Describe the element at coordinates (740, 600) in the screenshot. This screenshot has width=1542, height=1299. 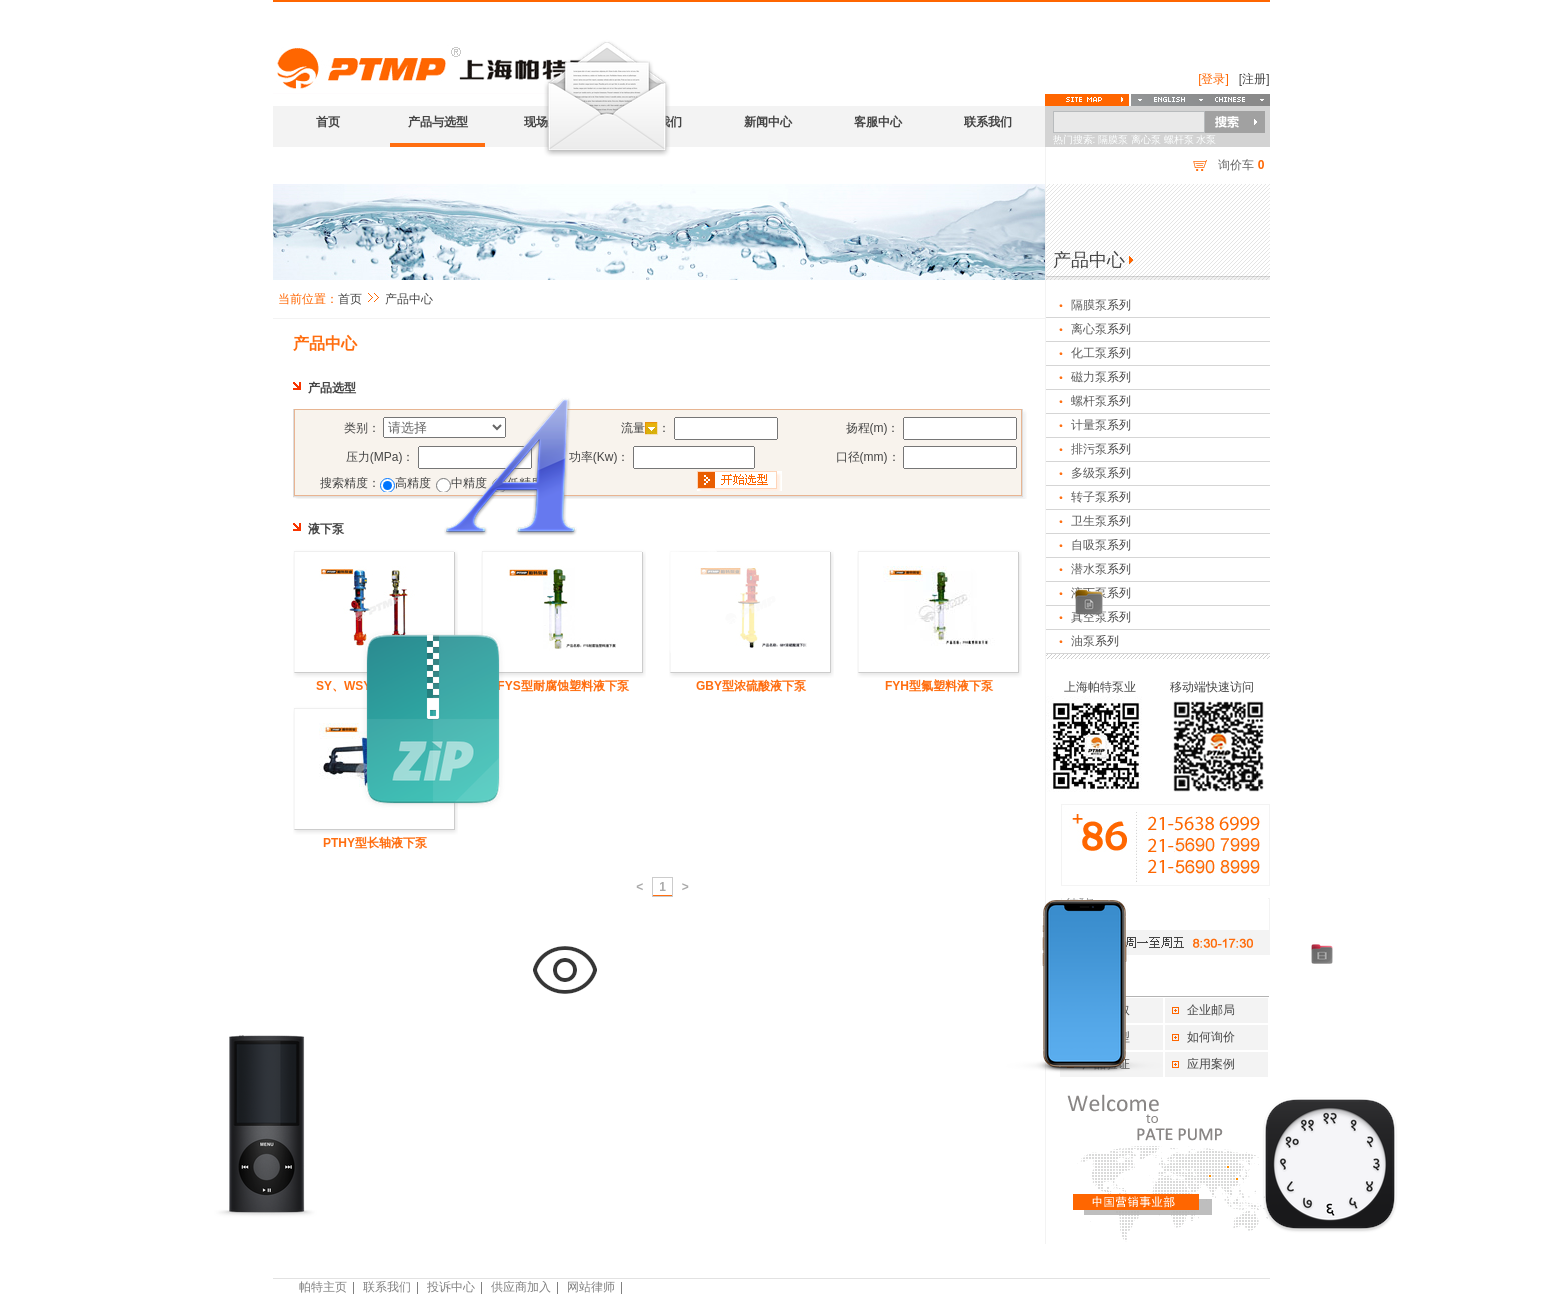
I see `access your iMovie media library` at that location.